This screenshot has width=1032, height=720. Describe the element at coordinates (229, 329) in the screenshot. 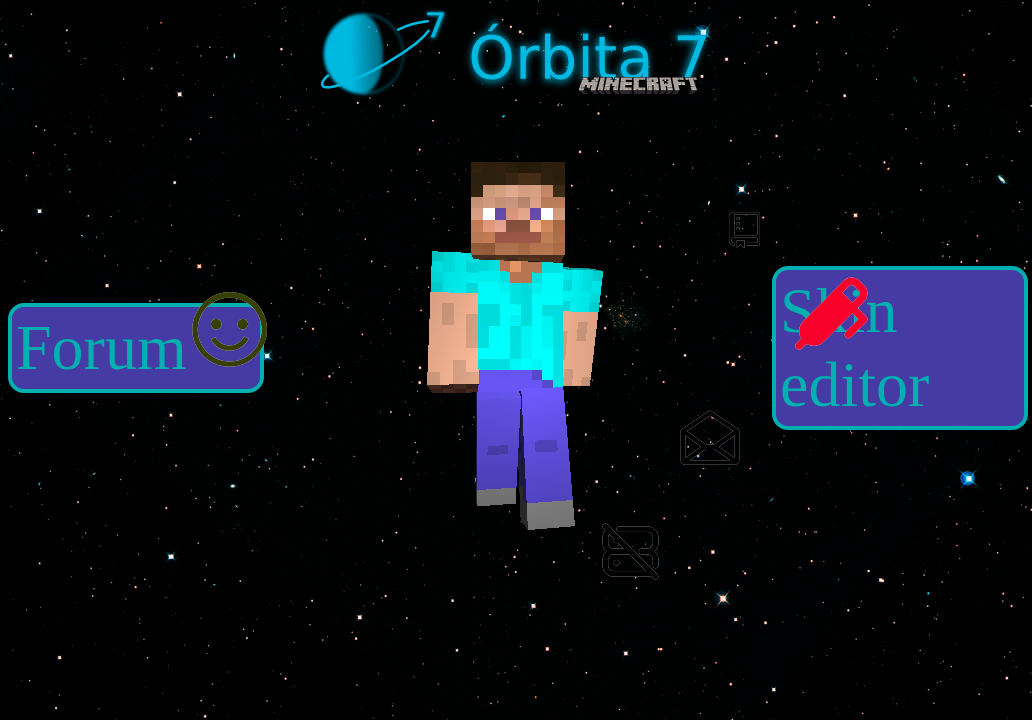

I see `insert an emoji or emoticon` at that location.